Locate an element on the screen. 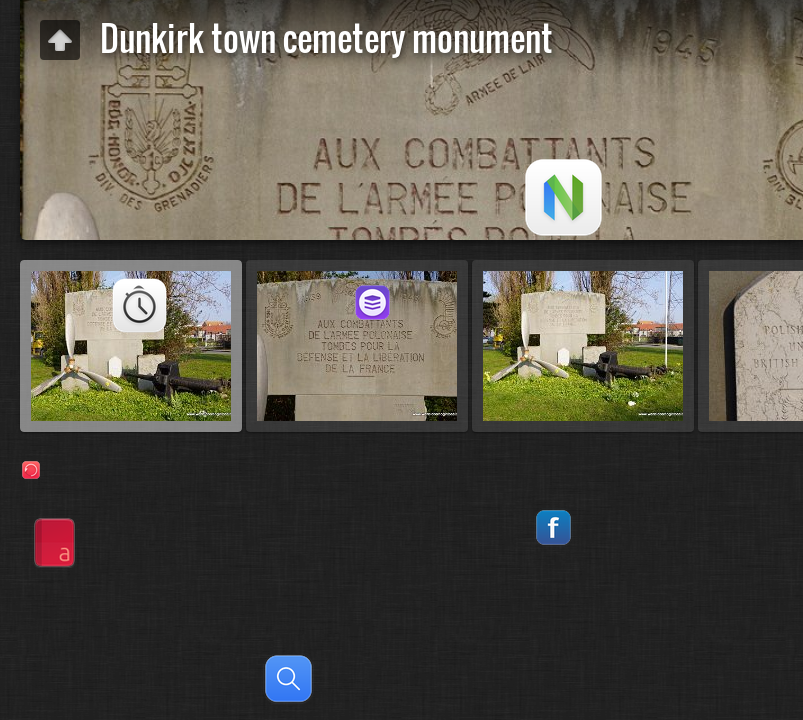 This screenshot has height=720, width=803. open pomidor timer app is located at coordinates (139, 305).